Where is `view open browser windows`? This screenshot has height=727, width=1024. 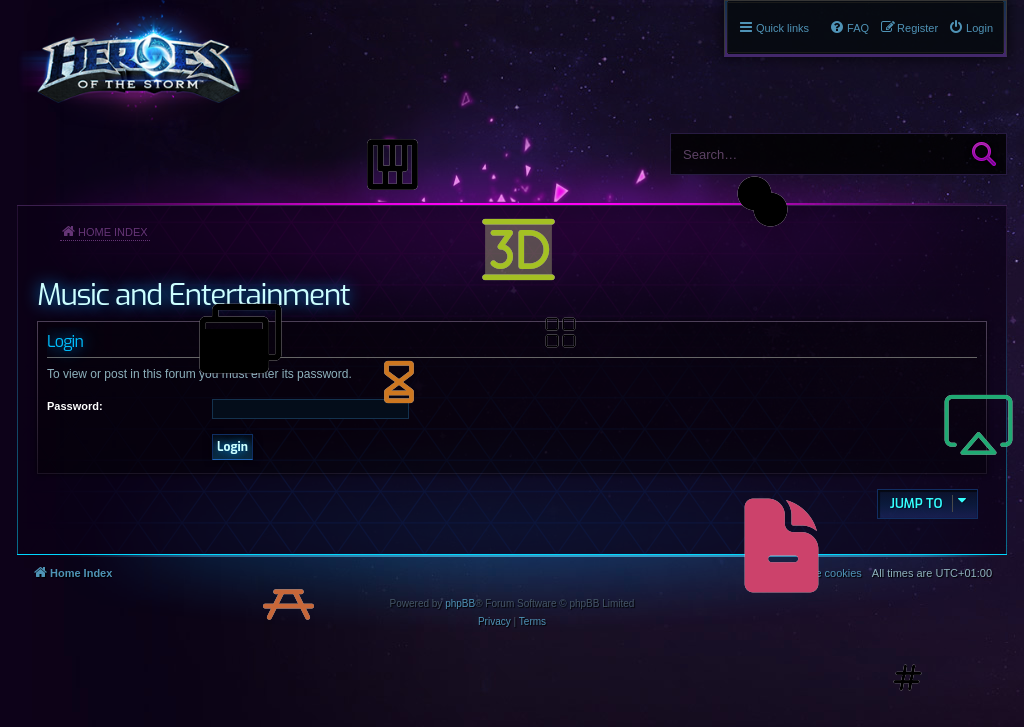
view open browser windows is located at coordinates (240, 338).